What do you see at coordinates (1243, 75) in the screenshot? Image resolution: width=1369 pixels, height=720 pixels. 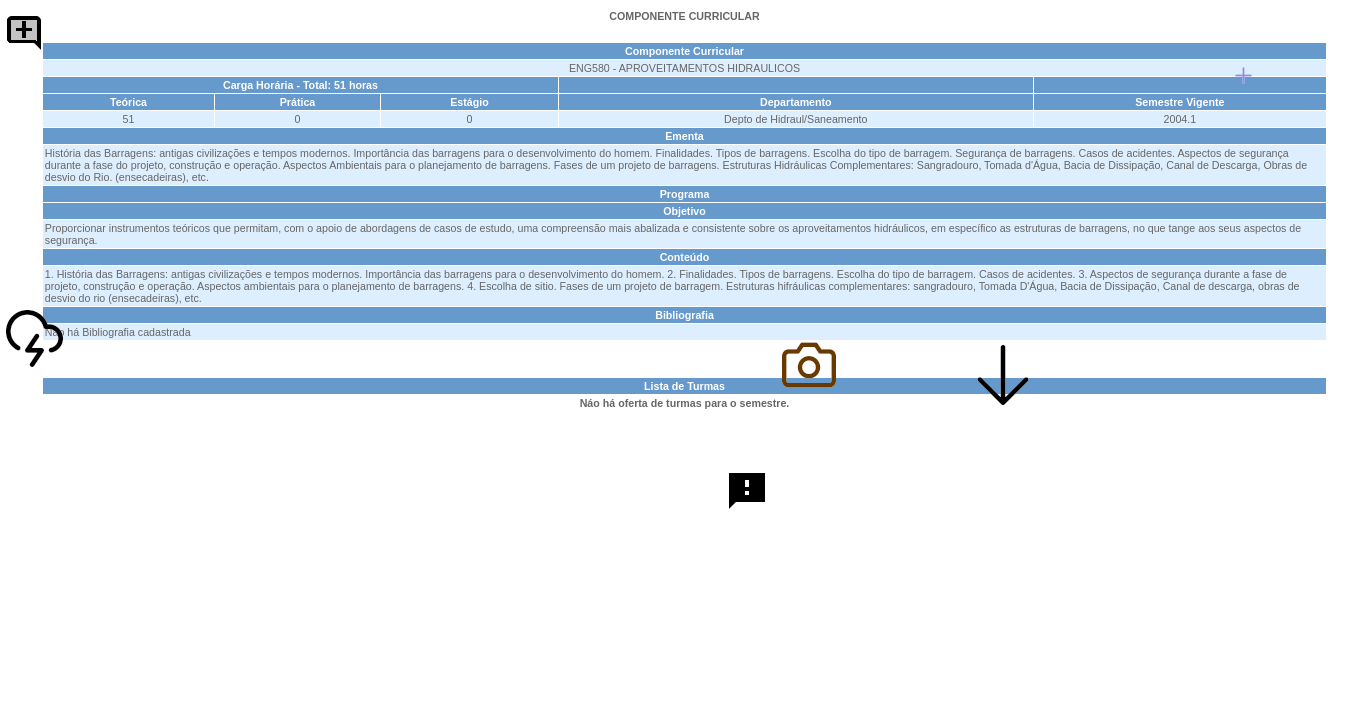 I see `add a new item` at bounding box center [1243, 75].